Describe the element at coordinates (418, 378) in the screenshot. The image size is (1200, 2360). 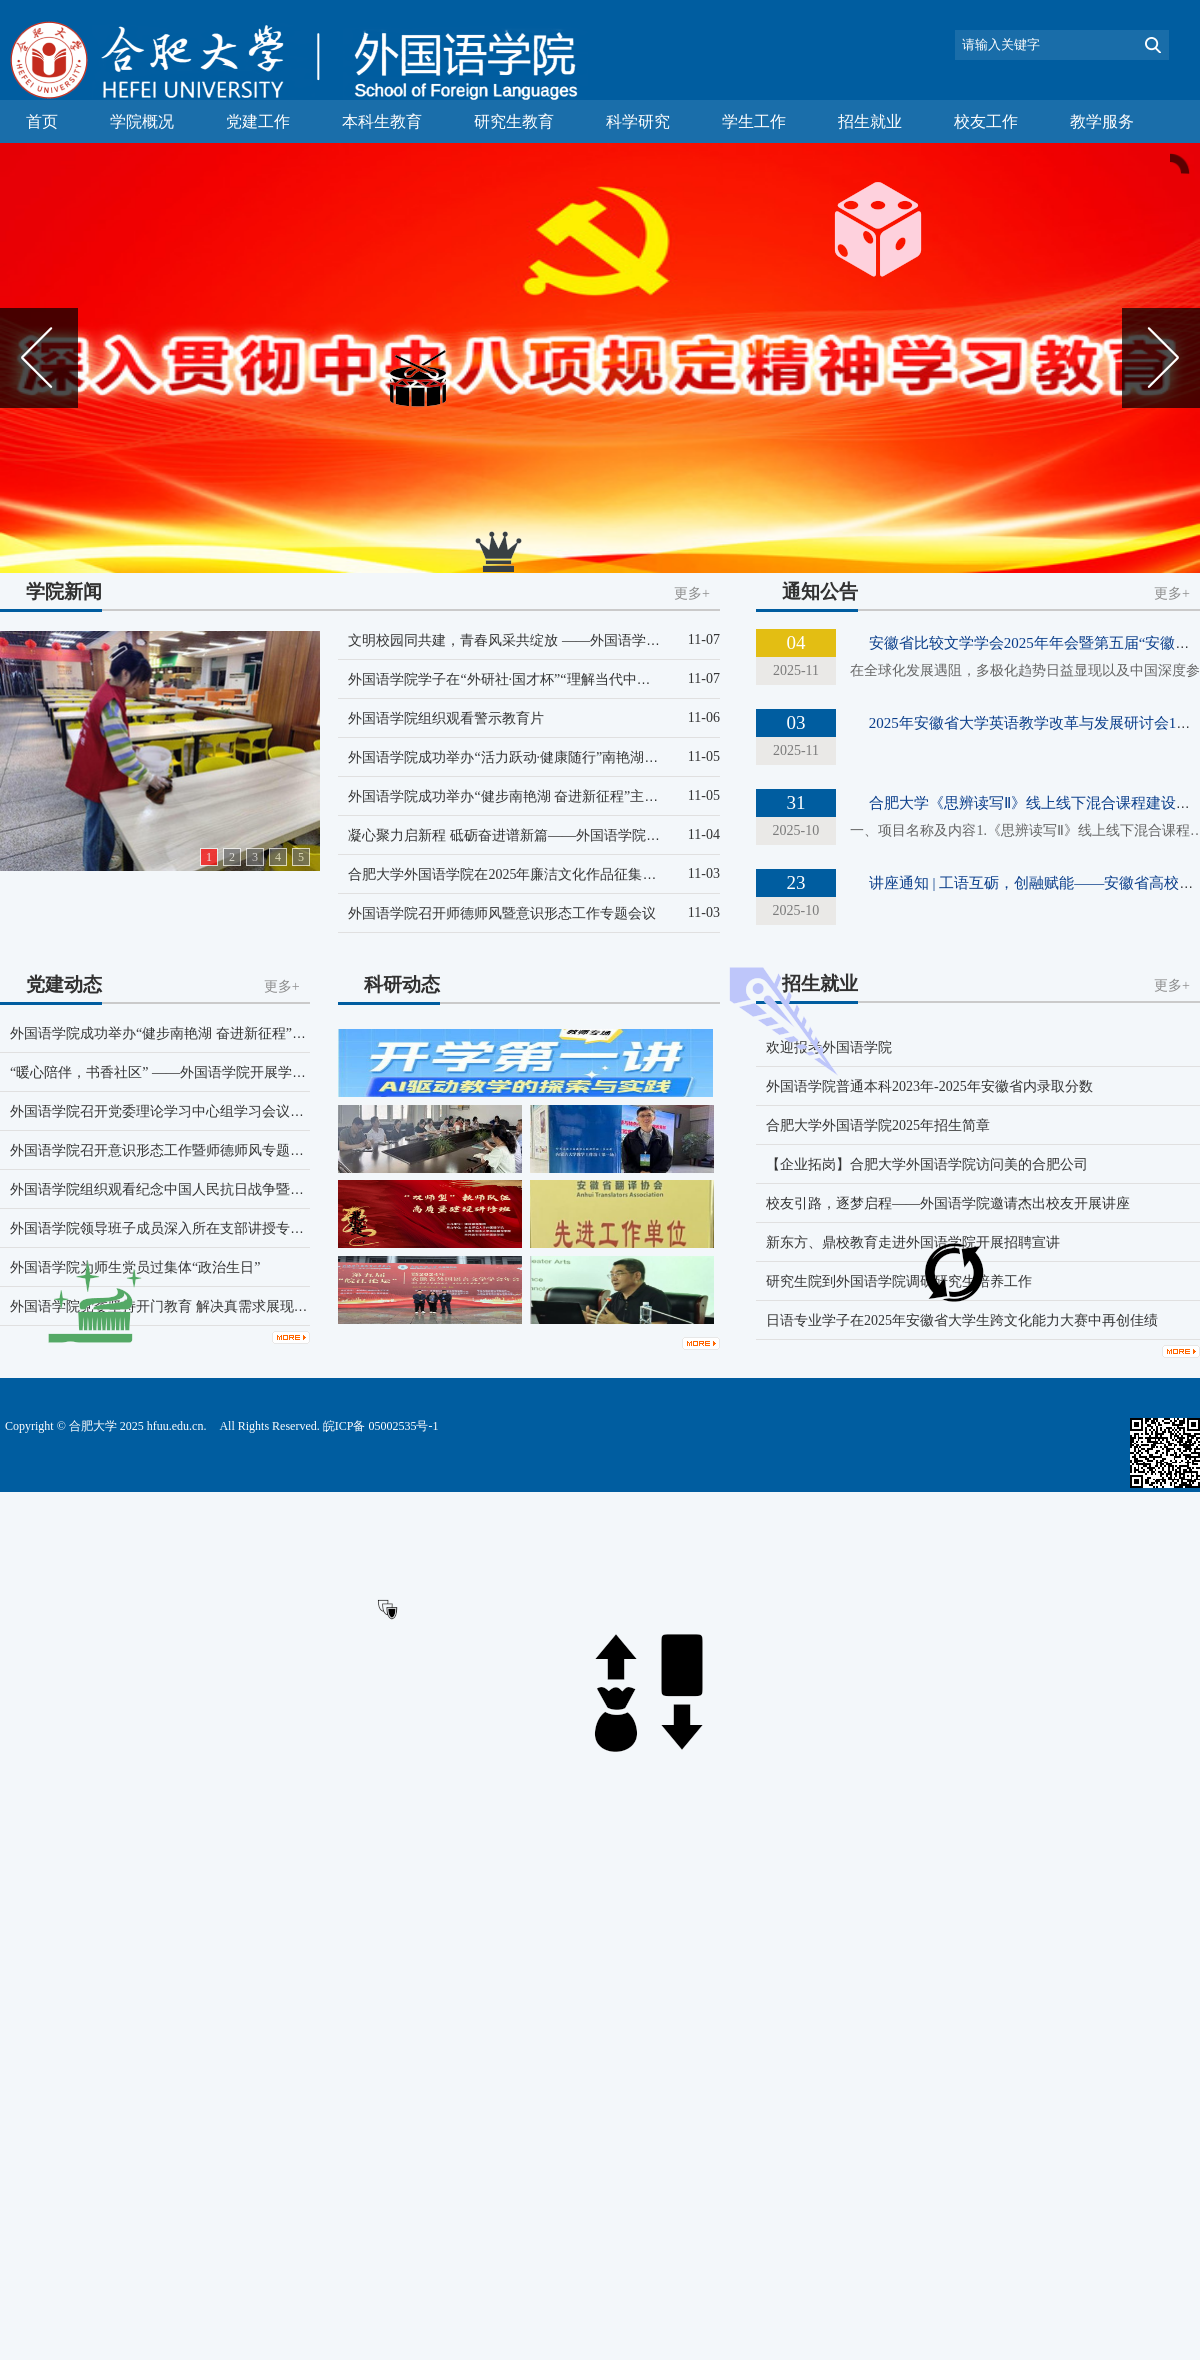
I see `access music or sound settings` at that location.